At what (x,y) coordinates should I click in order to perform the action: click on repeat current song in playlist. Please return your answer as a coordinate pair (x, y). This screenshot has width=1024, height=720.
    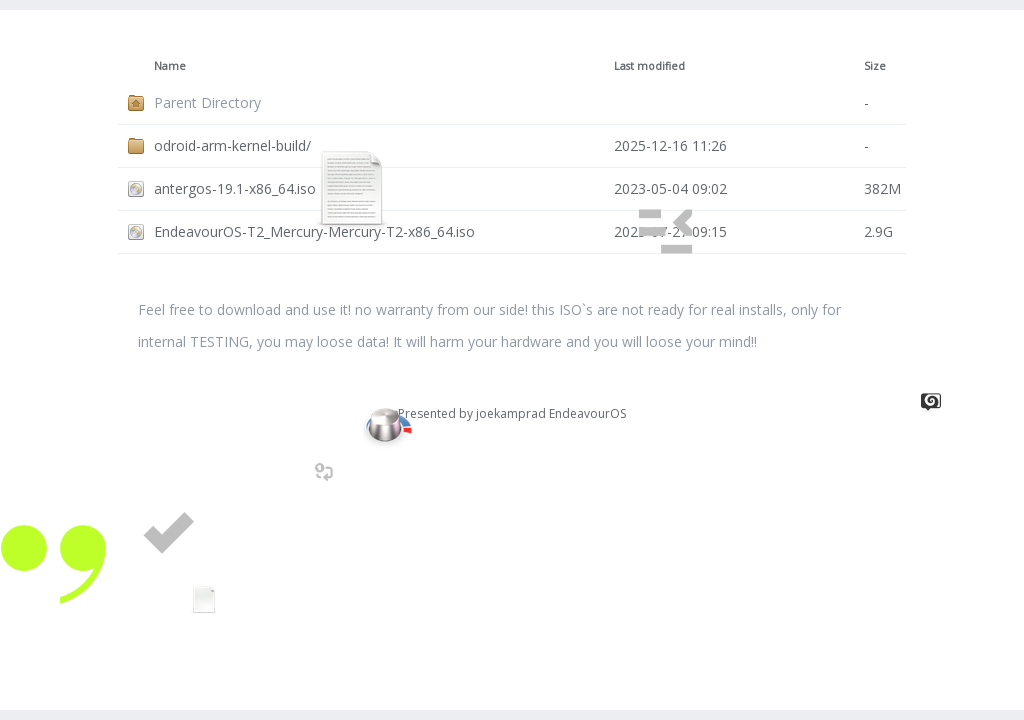
    Looking at the image, I should click on (324, 472).